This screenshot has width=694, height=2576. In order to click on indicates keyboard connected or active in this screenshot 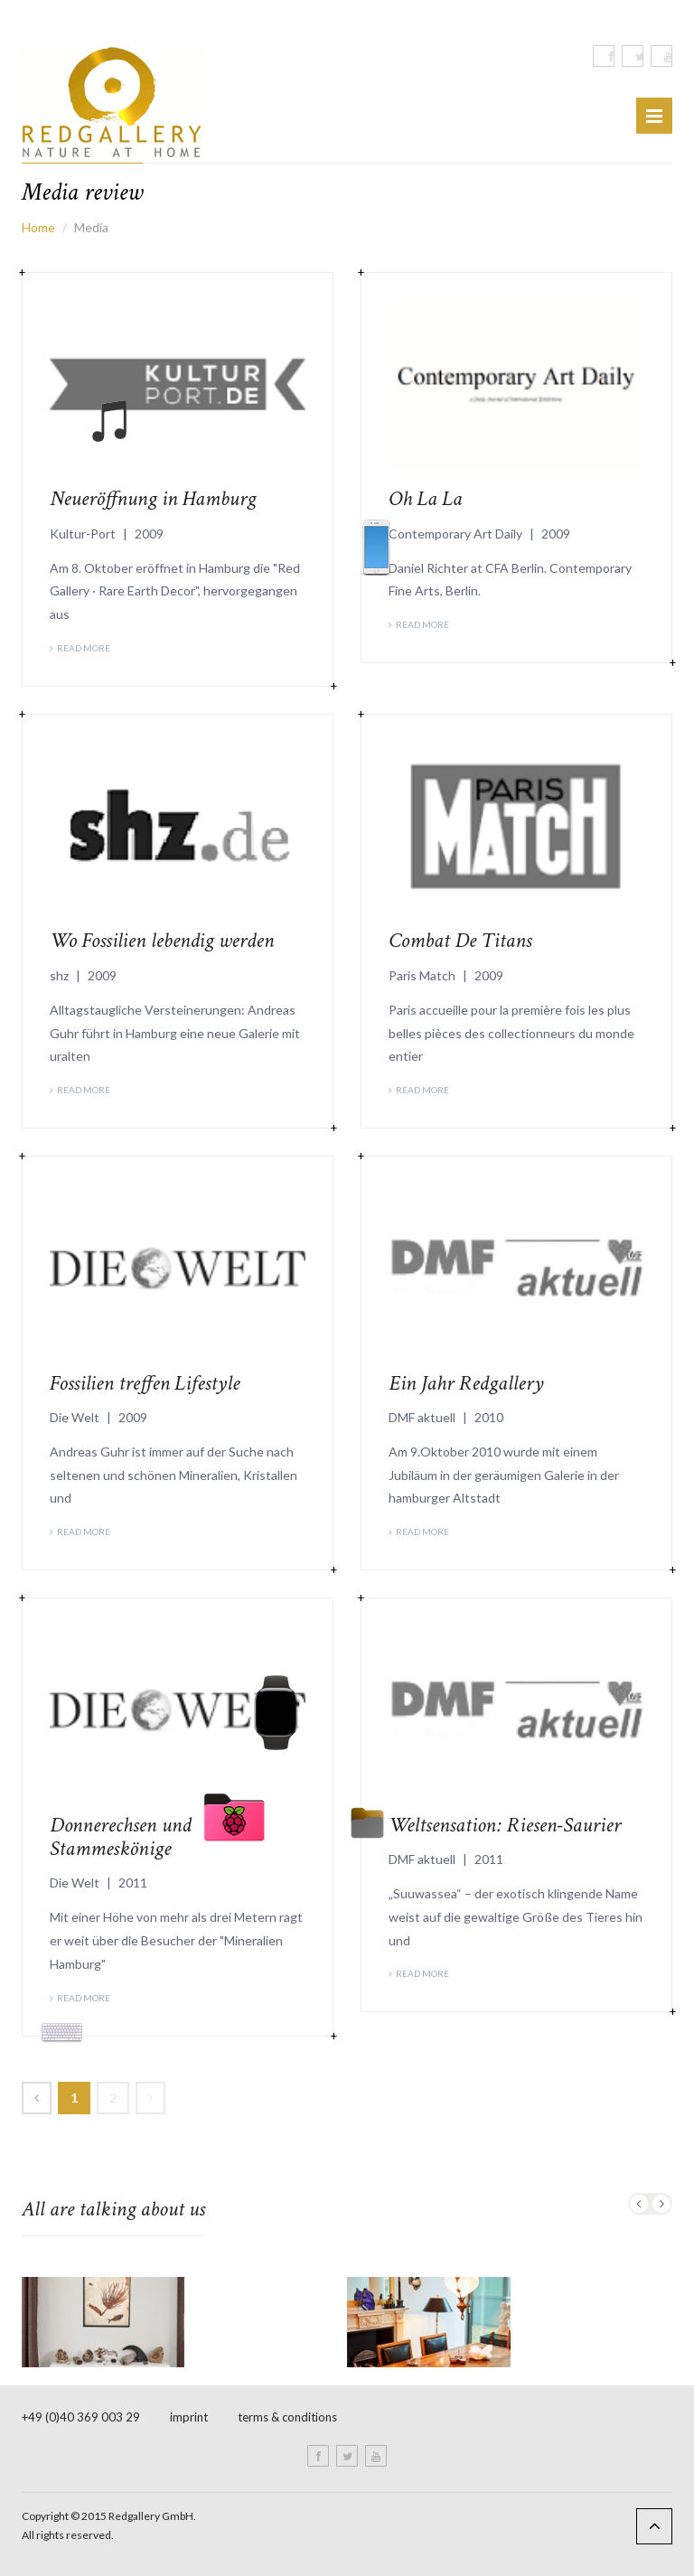, I will do `click(61, 2032)`.